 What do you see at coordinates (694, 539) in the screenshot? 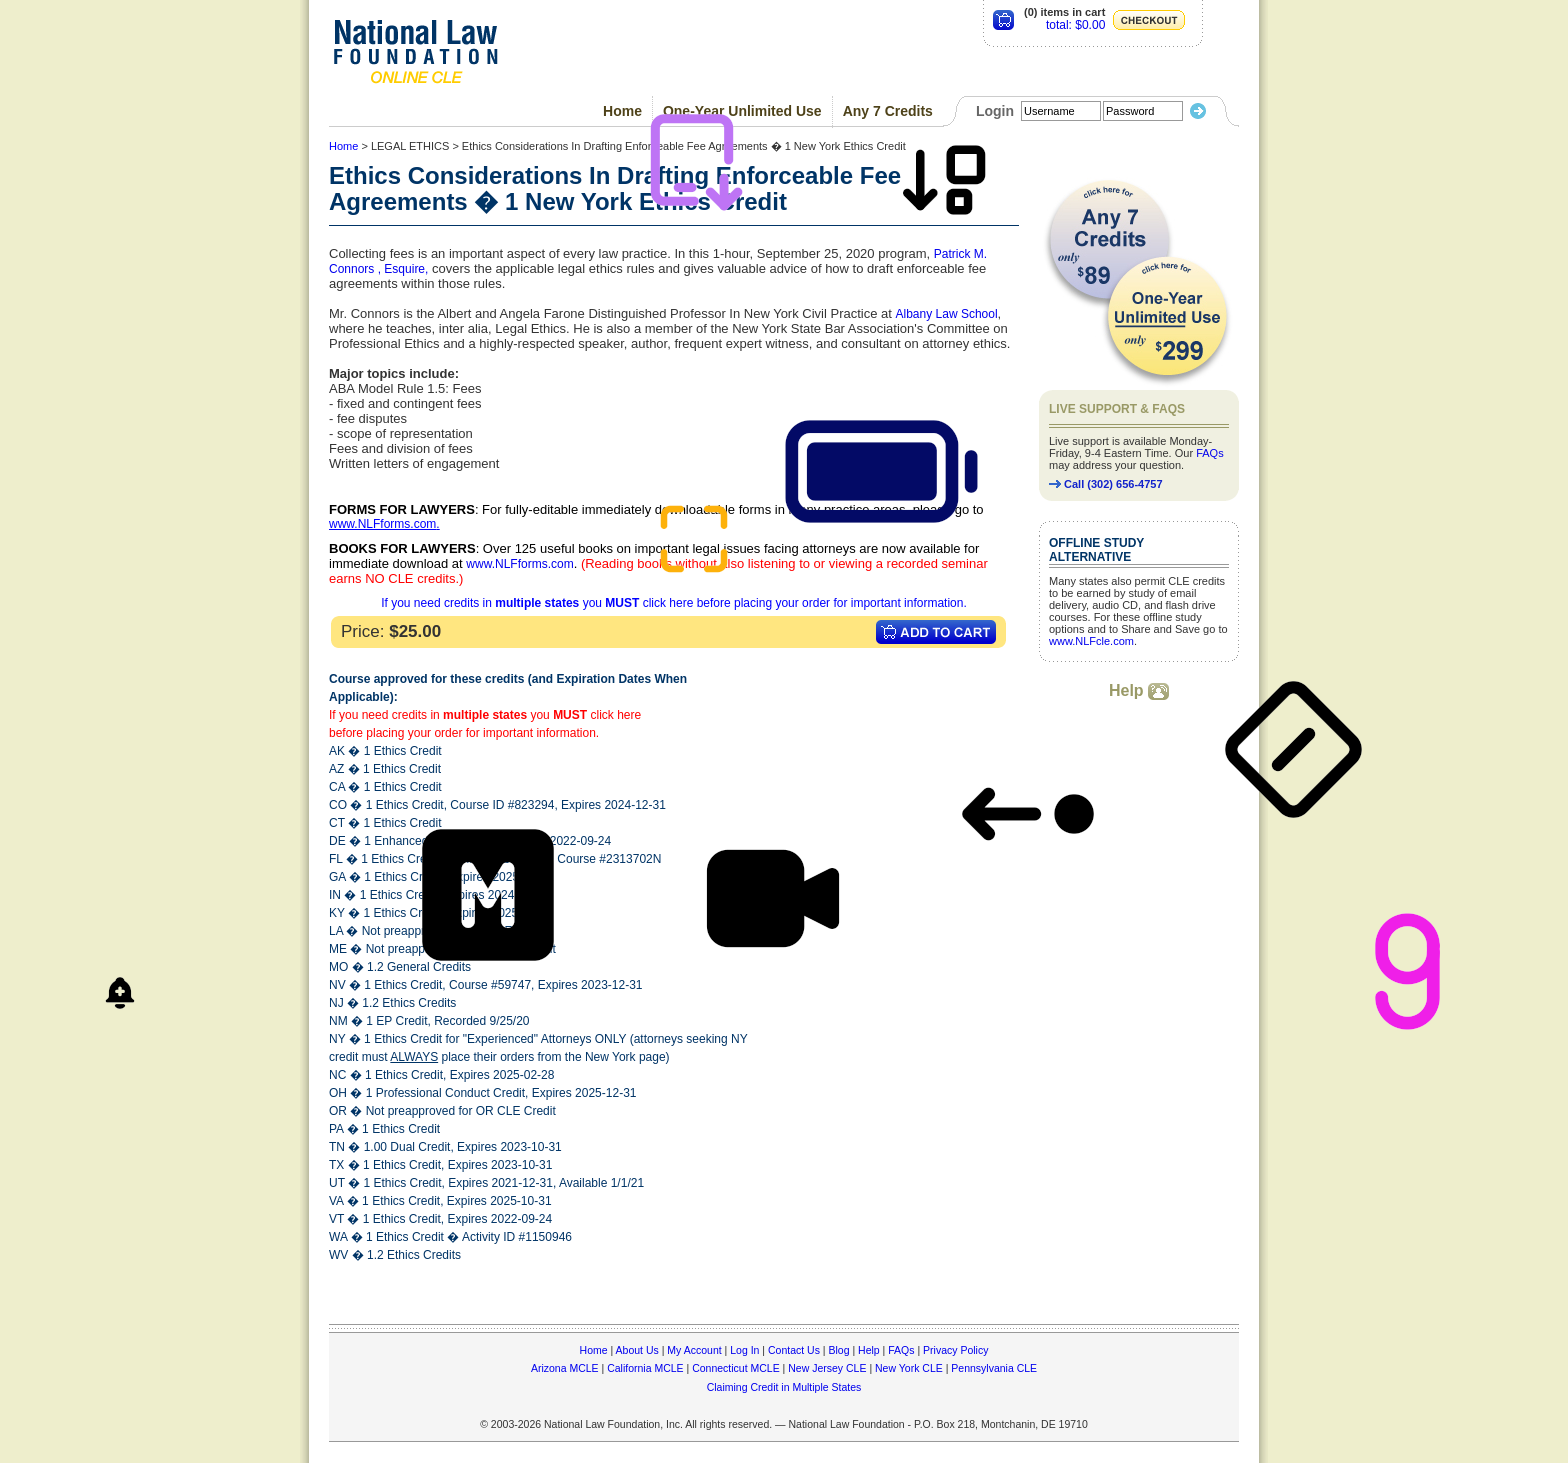
I see `maximize window to full screen` at bounding box center [694, 539].